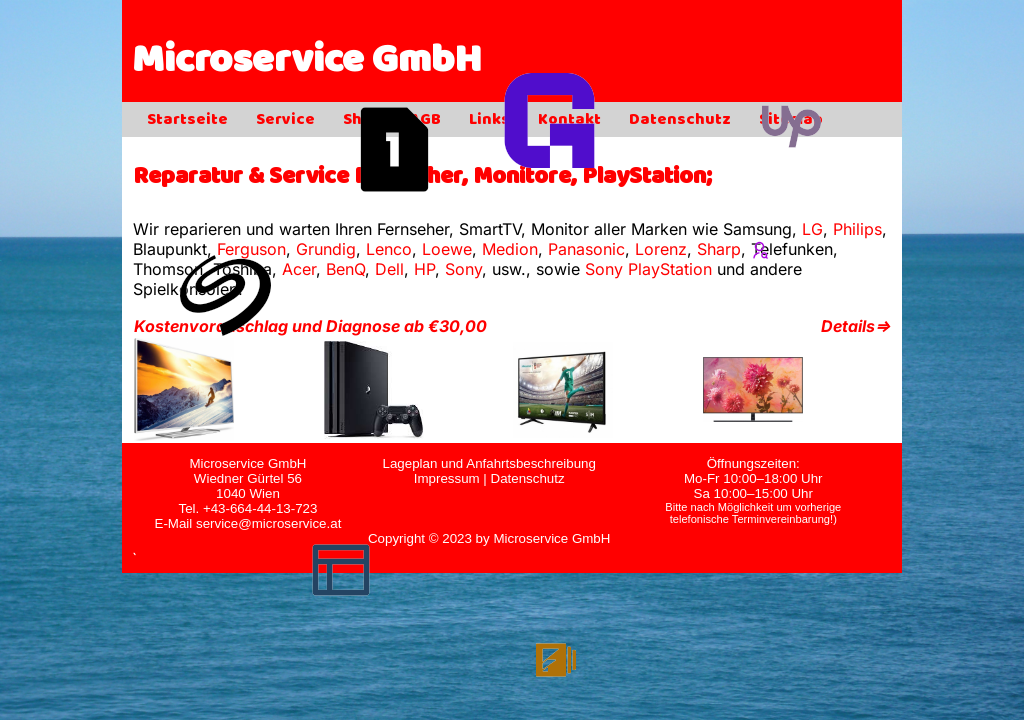 The image size is (1024, 720). I want to click on open Formstack form builder, so click(556, 660).